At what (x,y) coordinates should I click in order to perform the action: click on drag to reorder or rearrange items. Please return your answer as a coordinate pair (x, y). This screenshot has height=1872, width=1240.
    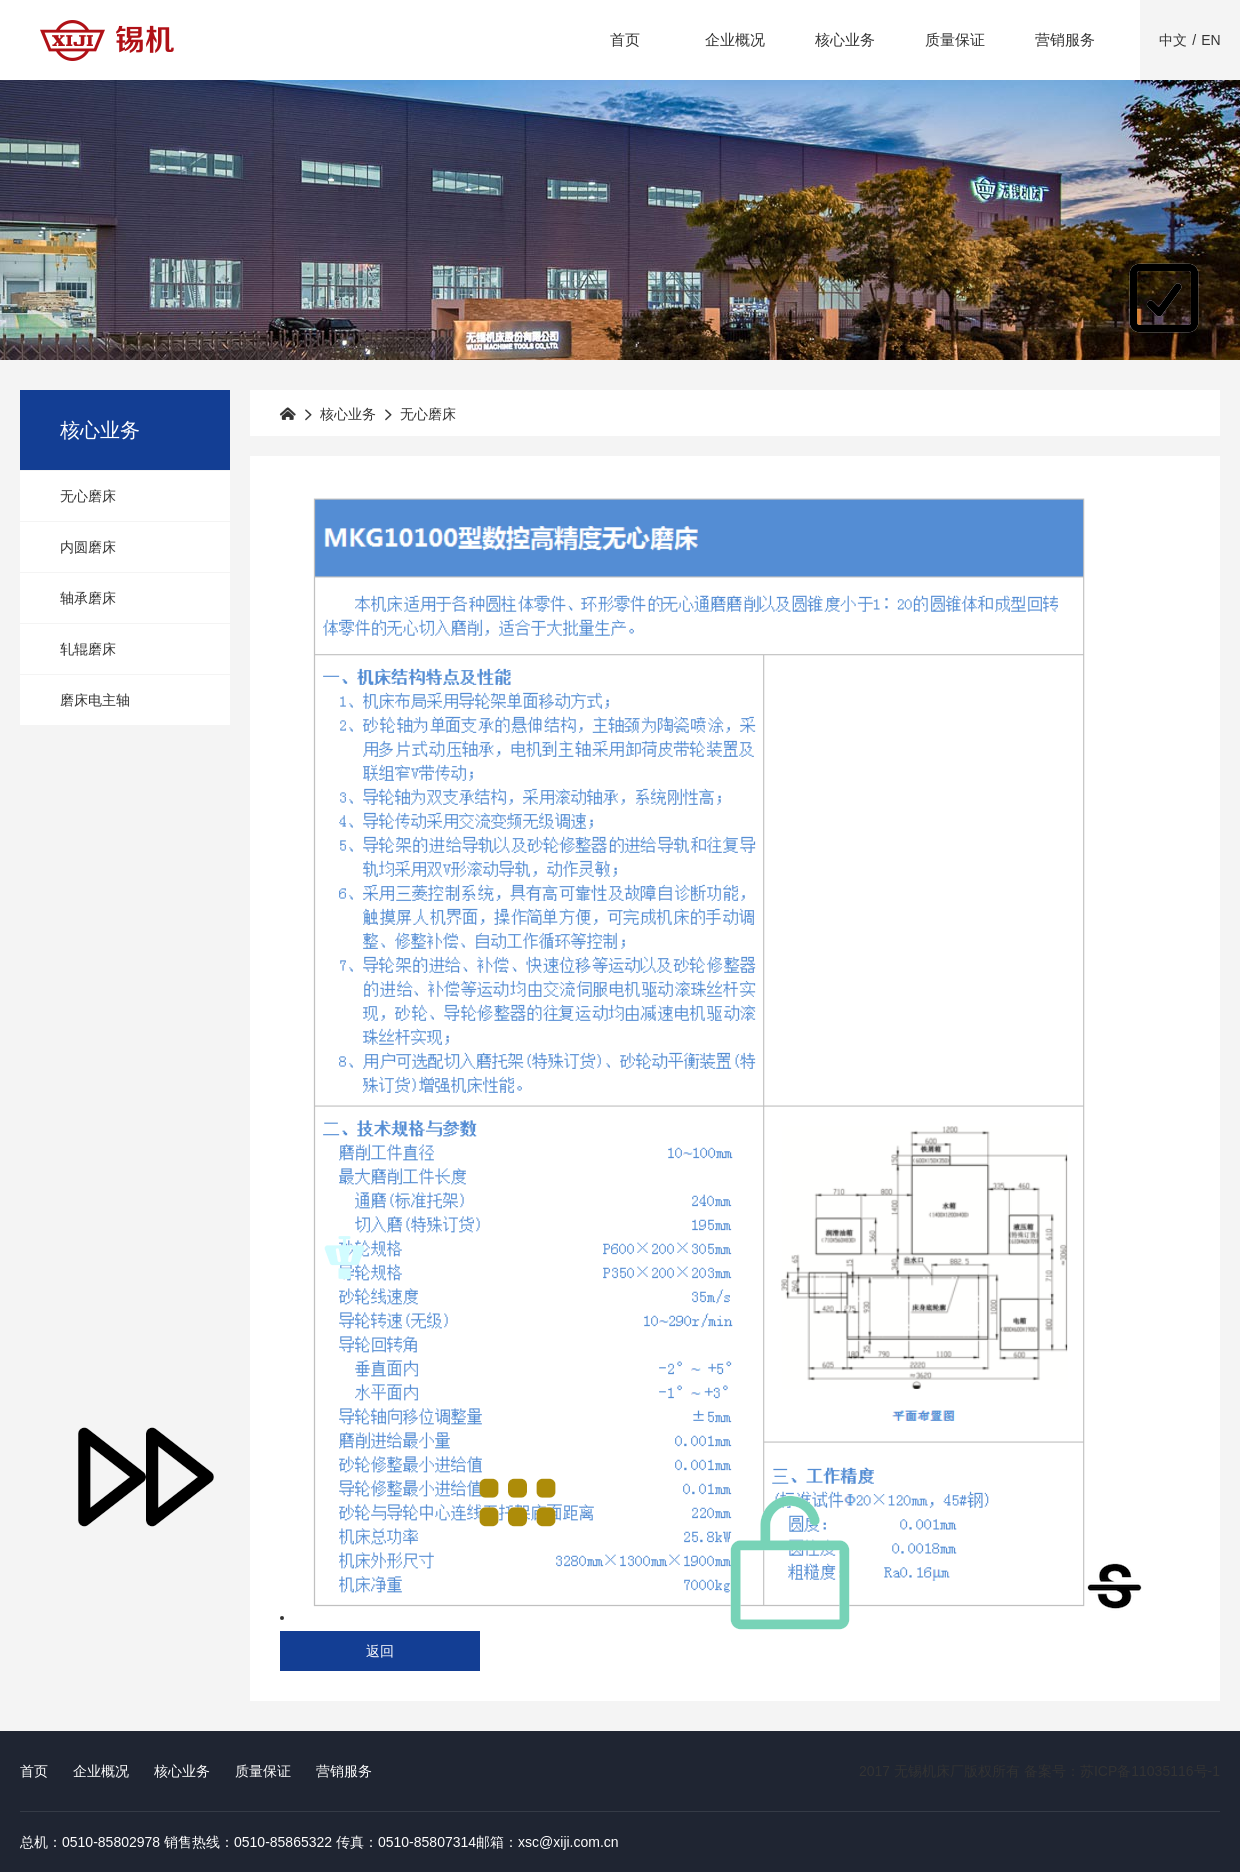
    Looking at the image, I should click on (517, 1502).